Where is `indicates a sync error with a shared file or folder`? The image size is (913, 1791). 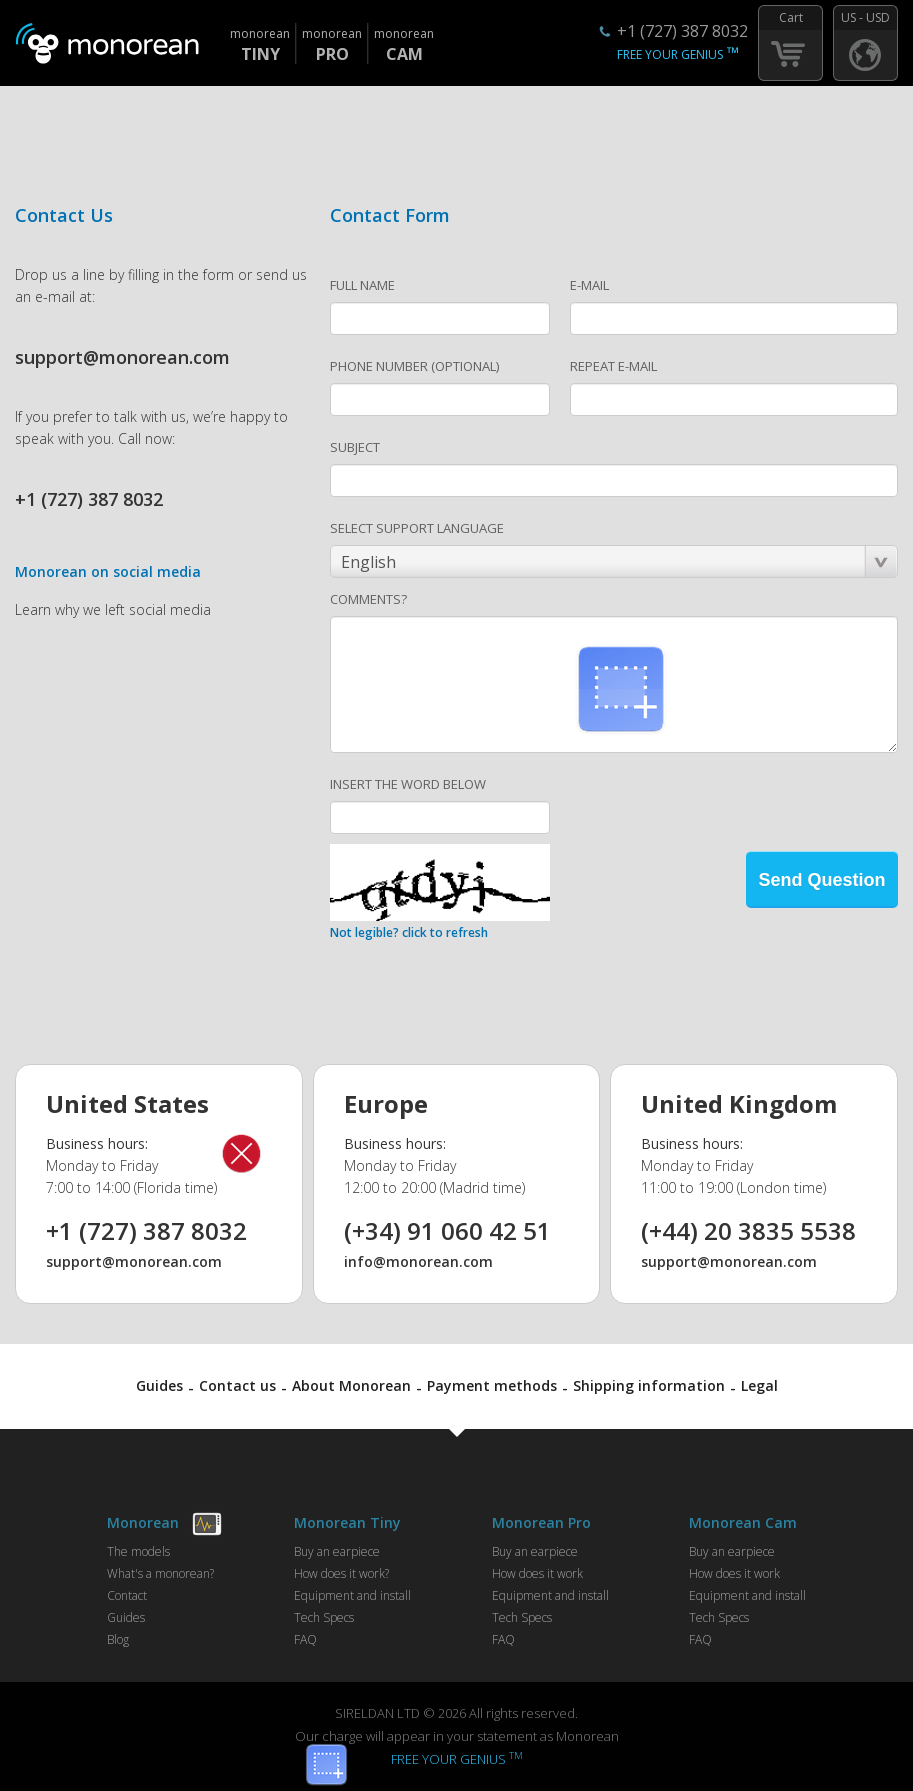
indicates a sync error with a shared file or folder is located at coordinates (241, 1153).